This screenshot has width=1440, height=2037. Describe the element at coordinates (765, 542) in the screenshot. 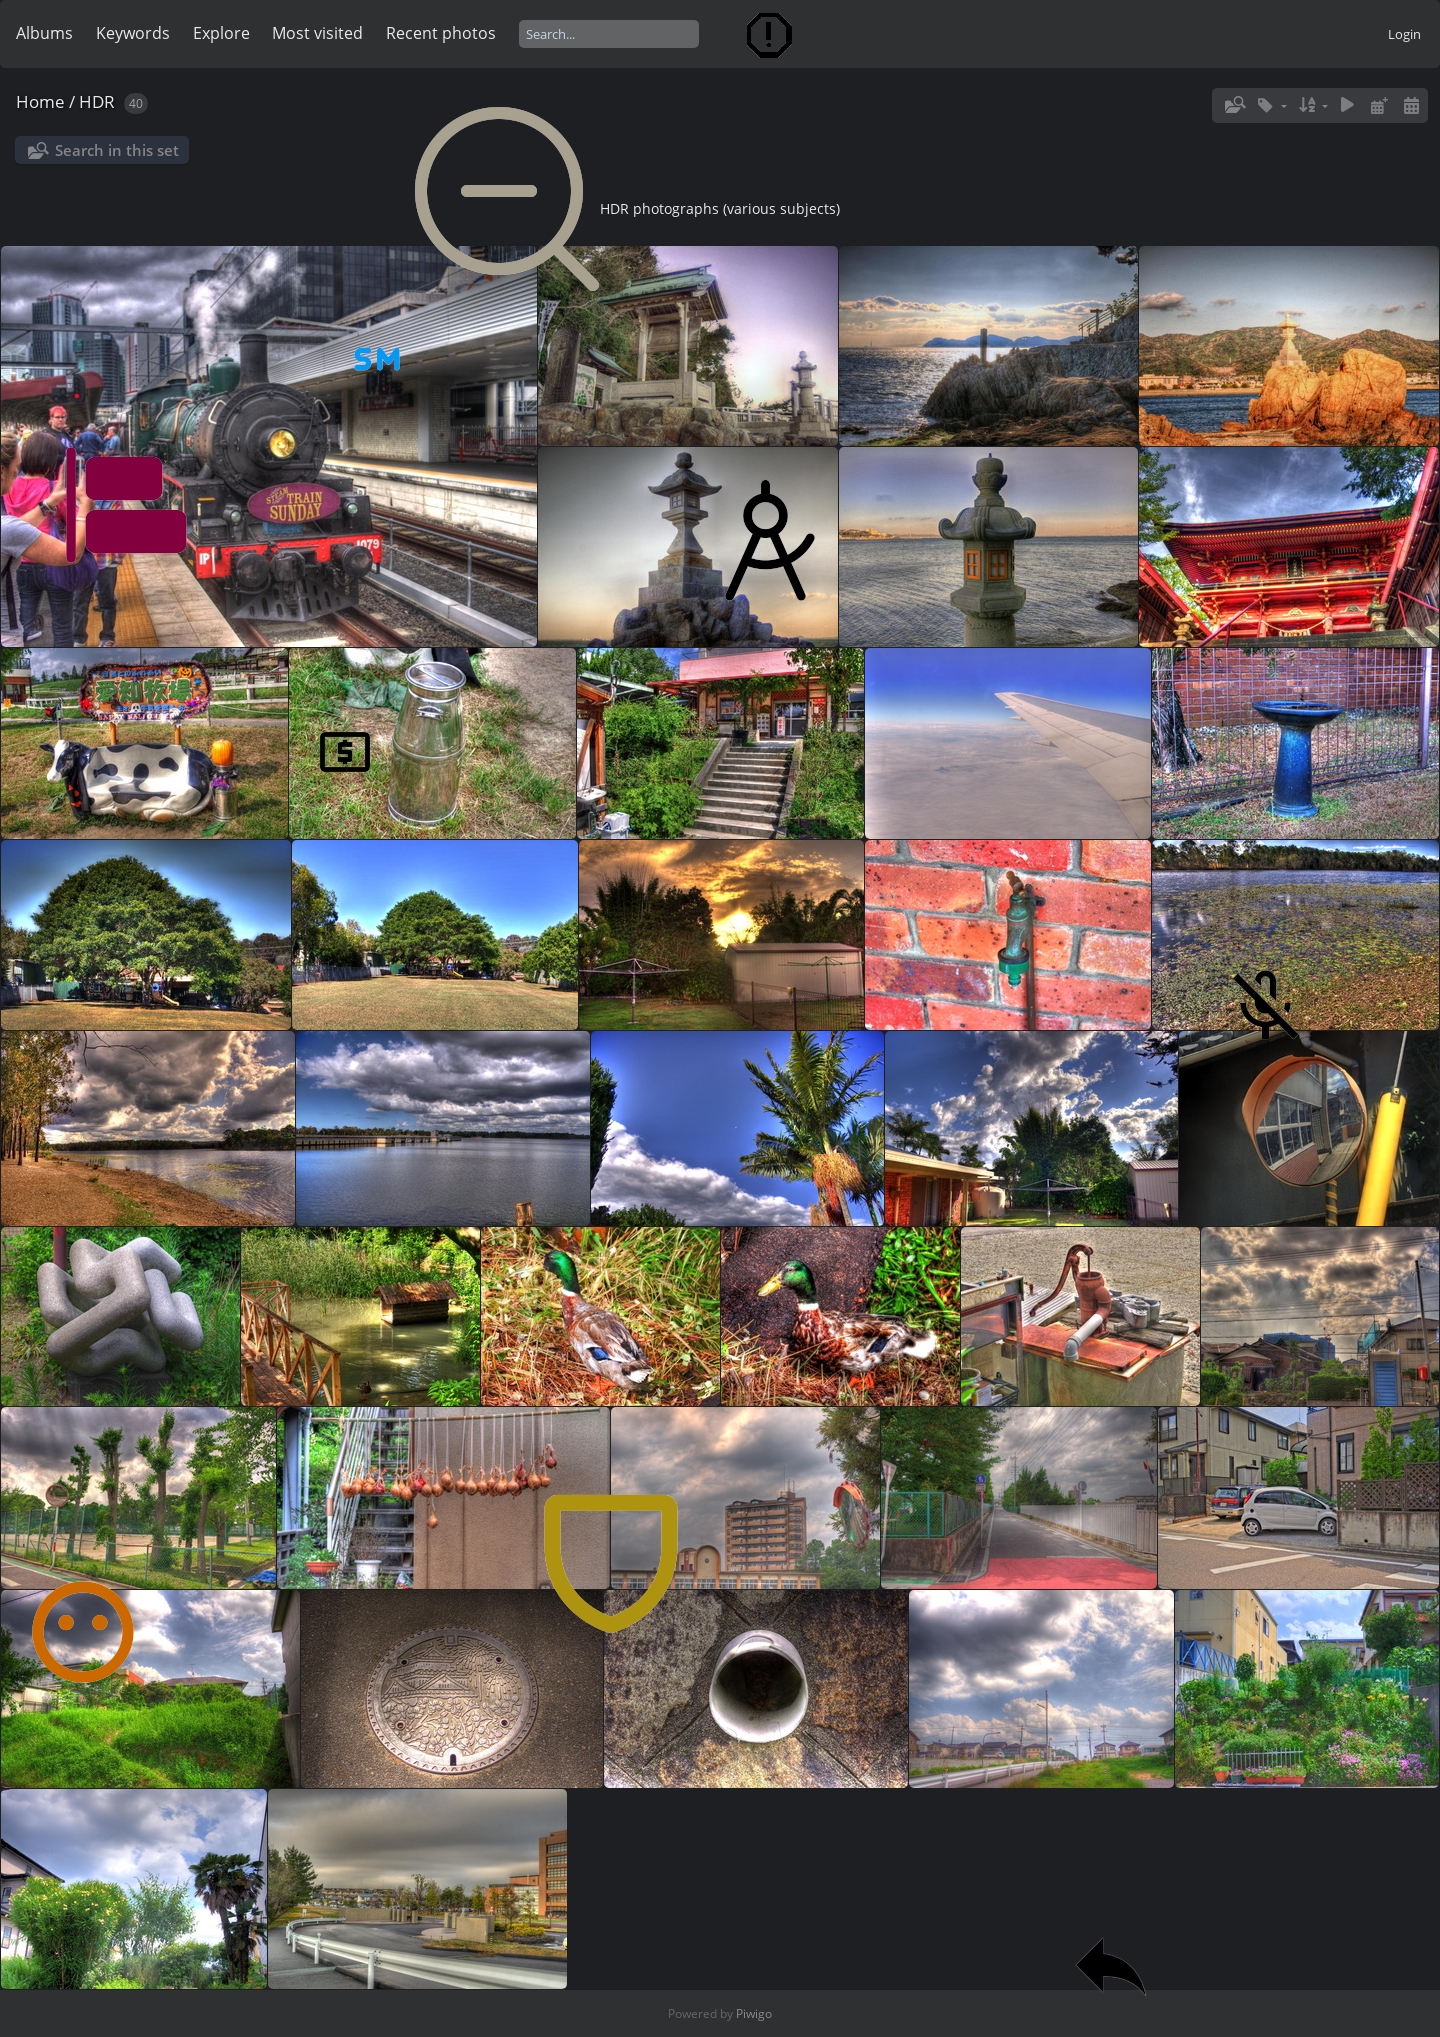

I see `access drawing or drafting tools` at that location.